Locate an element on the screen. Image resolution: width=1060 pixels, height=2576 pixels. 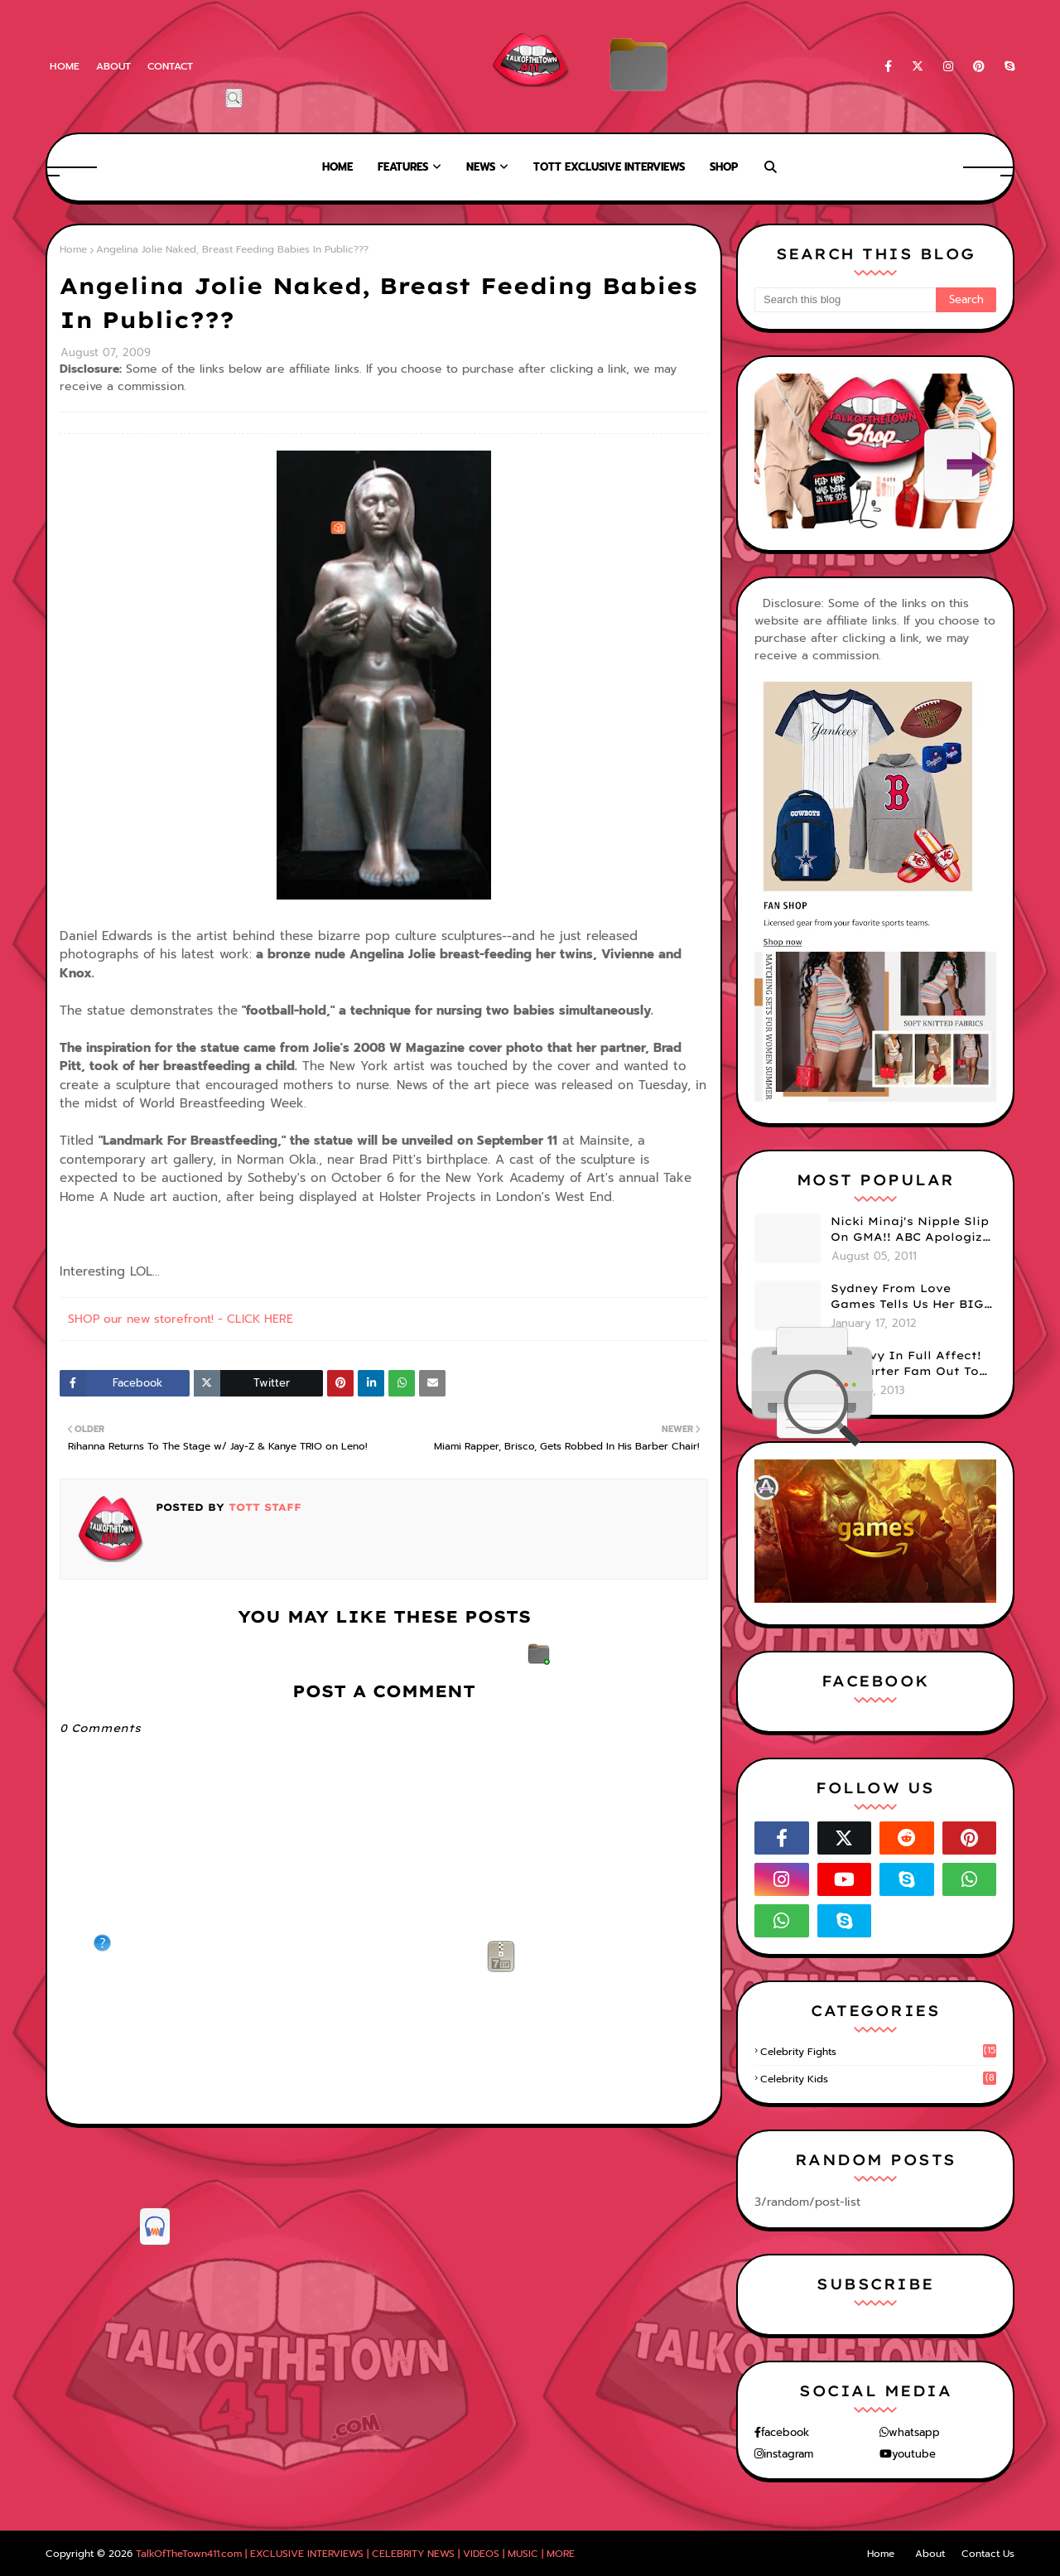
an audacity audio project file is located at coordinates (155, 2226).